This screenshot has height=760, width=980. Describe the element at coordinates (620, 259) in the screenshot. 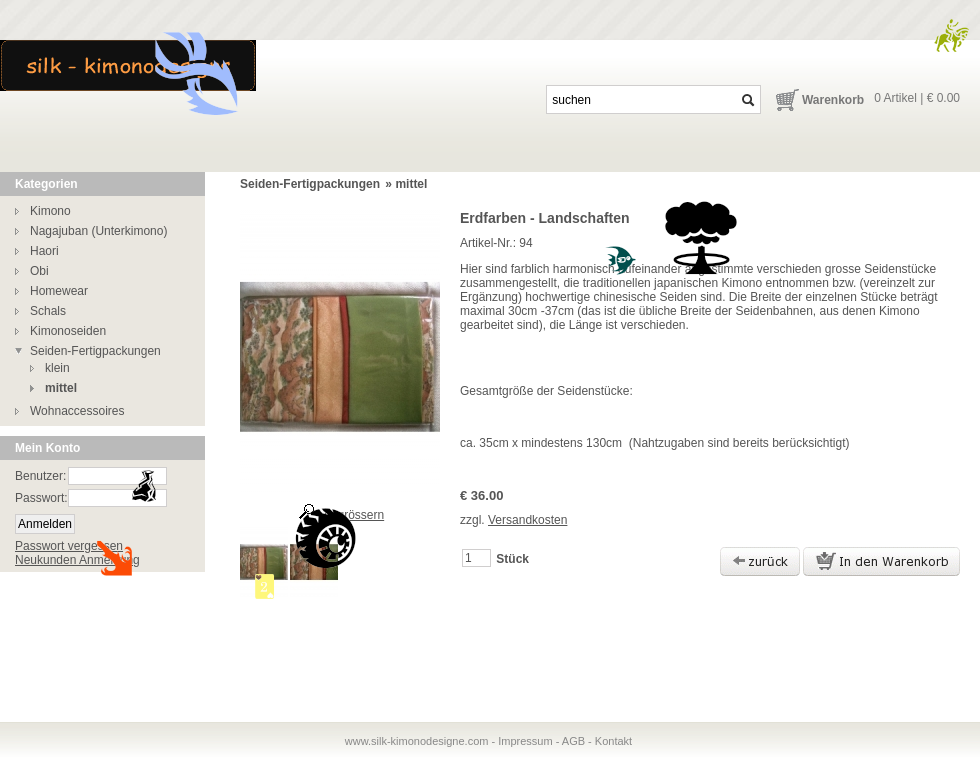

I see `tropical fish icon for aquarium or marine-themed games` at that location.